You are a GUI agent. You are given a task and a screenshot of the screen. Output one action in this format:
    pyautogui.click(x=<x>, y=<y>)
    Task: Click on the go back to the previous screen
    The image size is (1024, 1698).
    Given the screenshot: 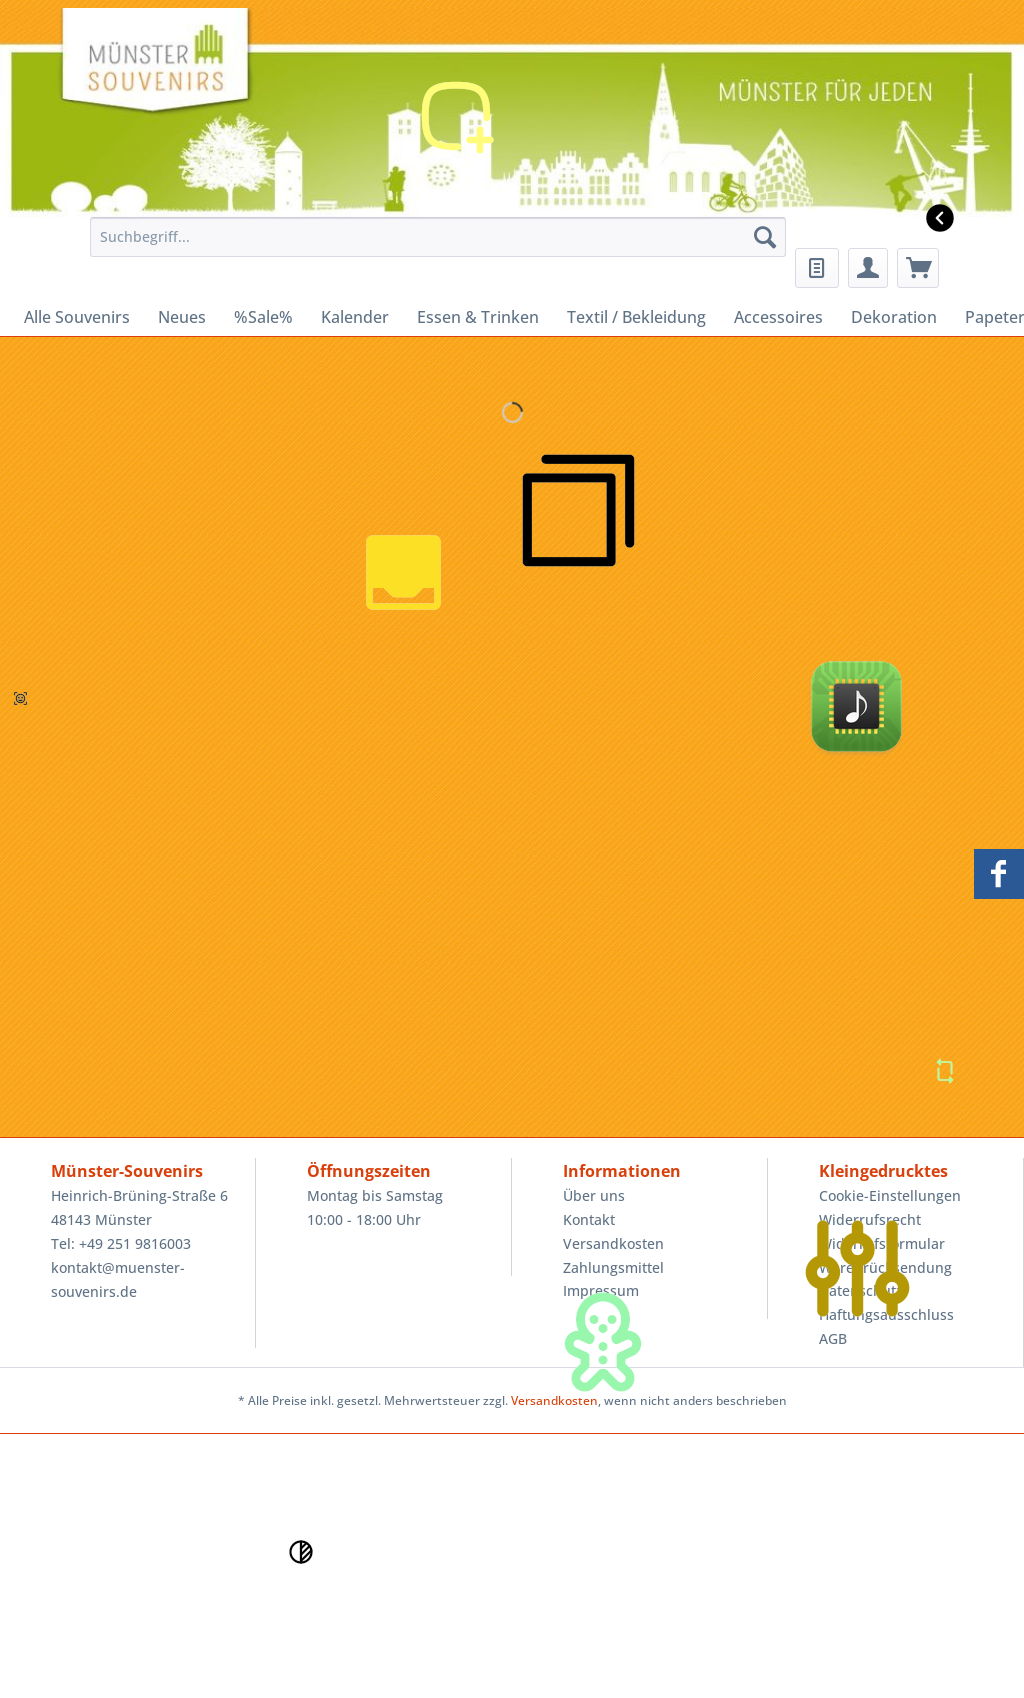 What is the action you would take?
    pyautogui.click(x=940, y=218)
    